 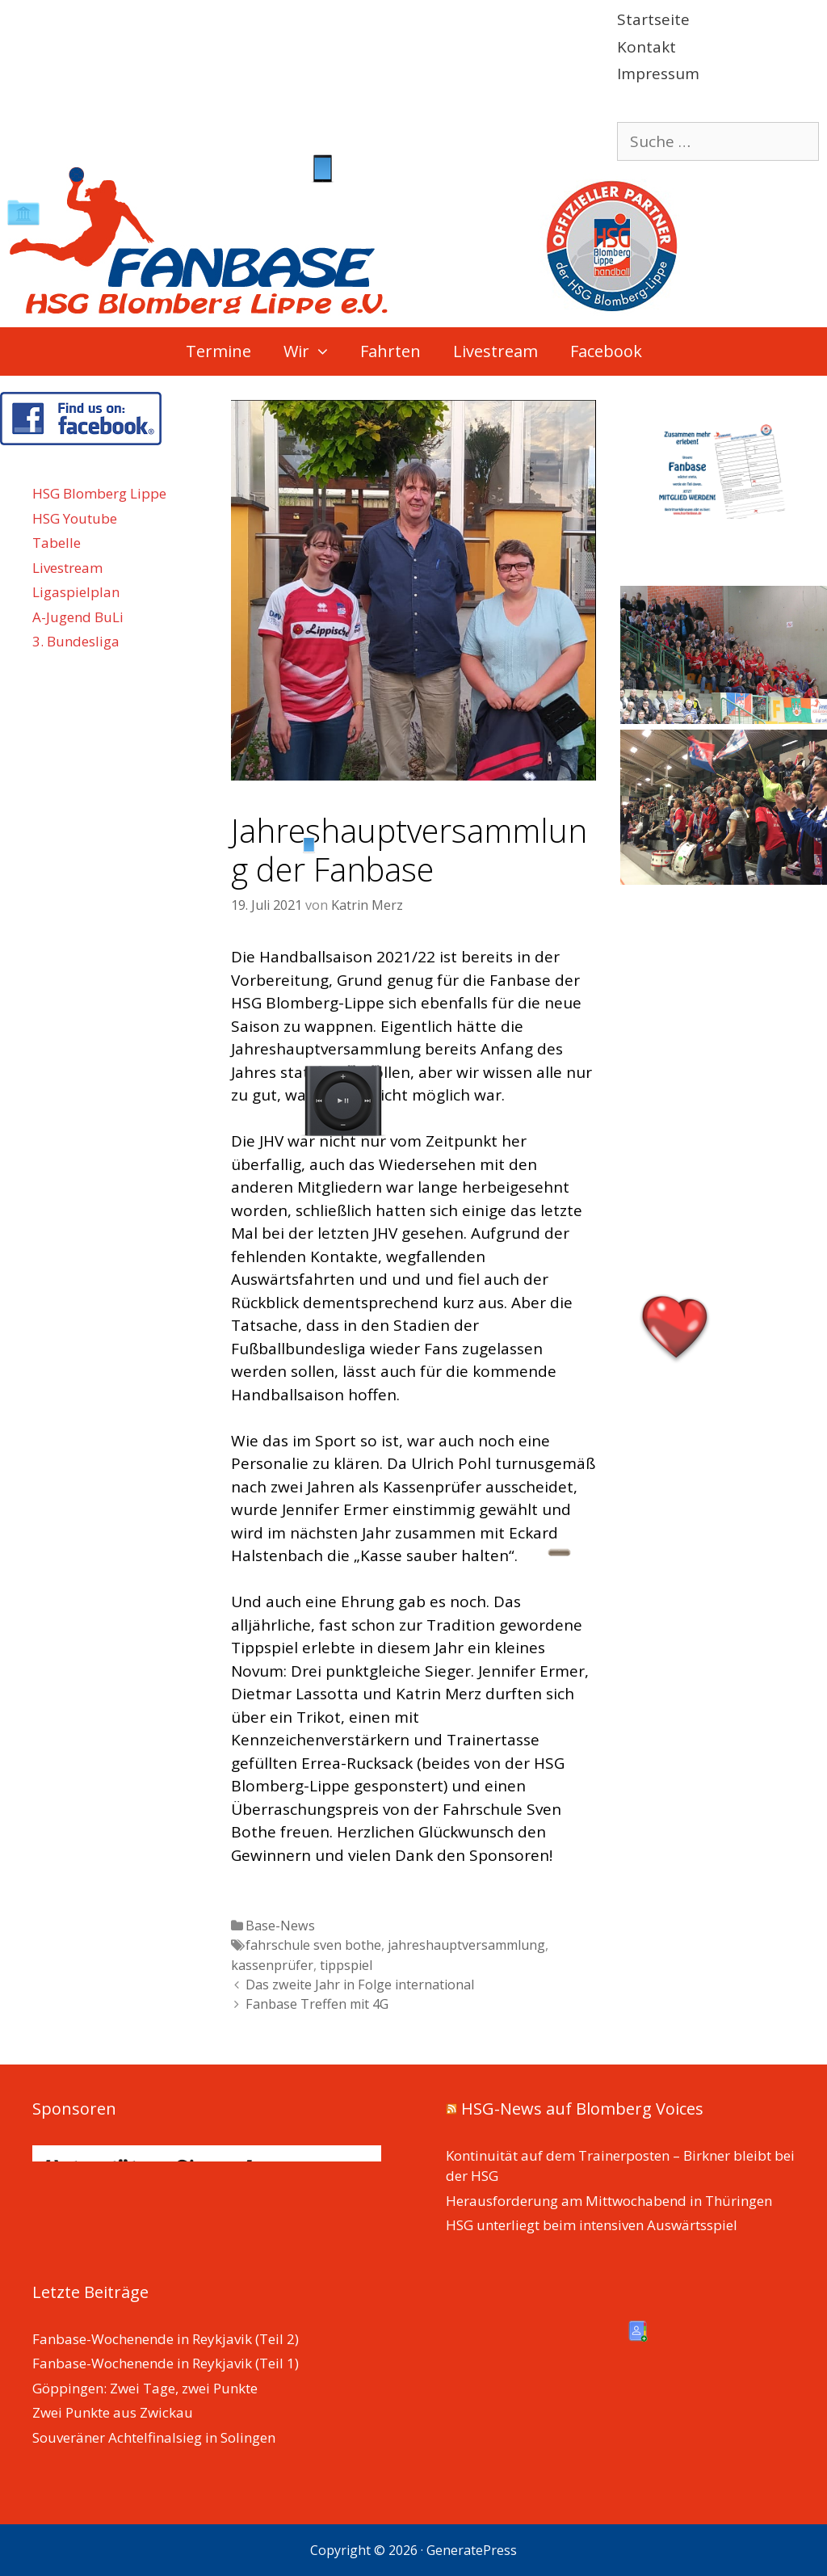 I want to click on access ipod shuffle device settings, so click(x=343, y=1101).